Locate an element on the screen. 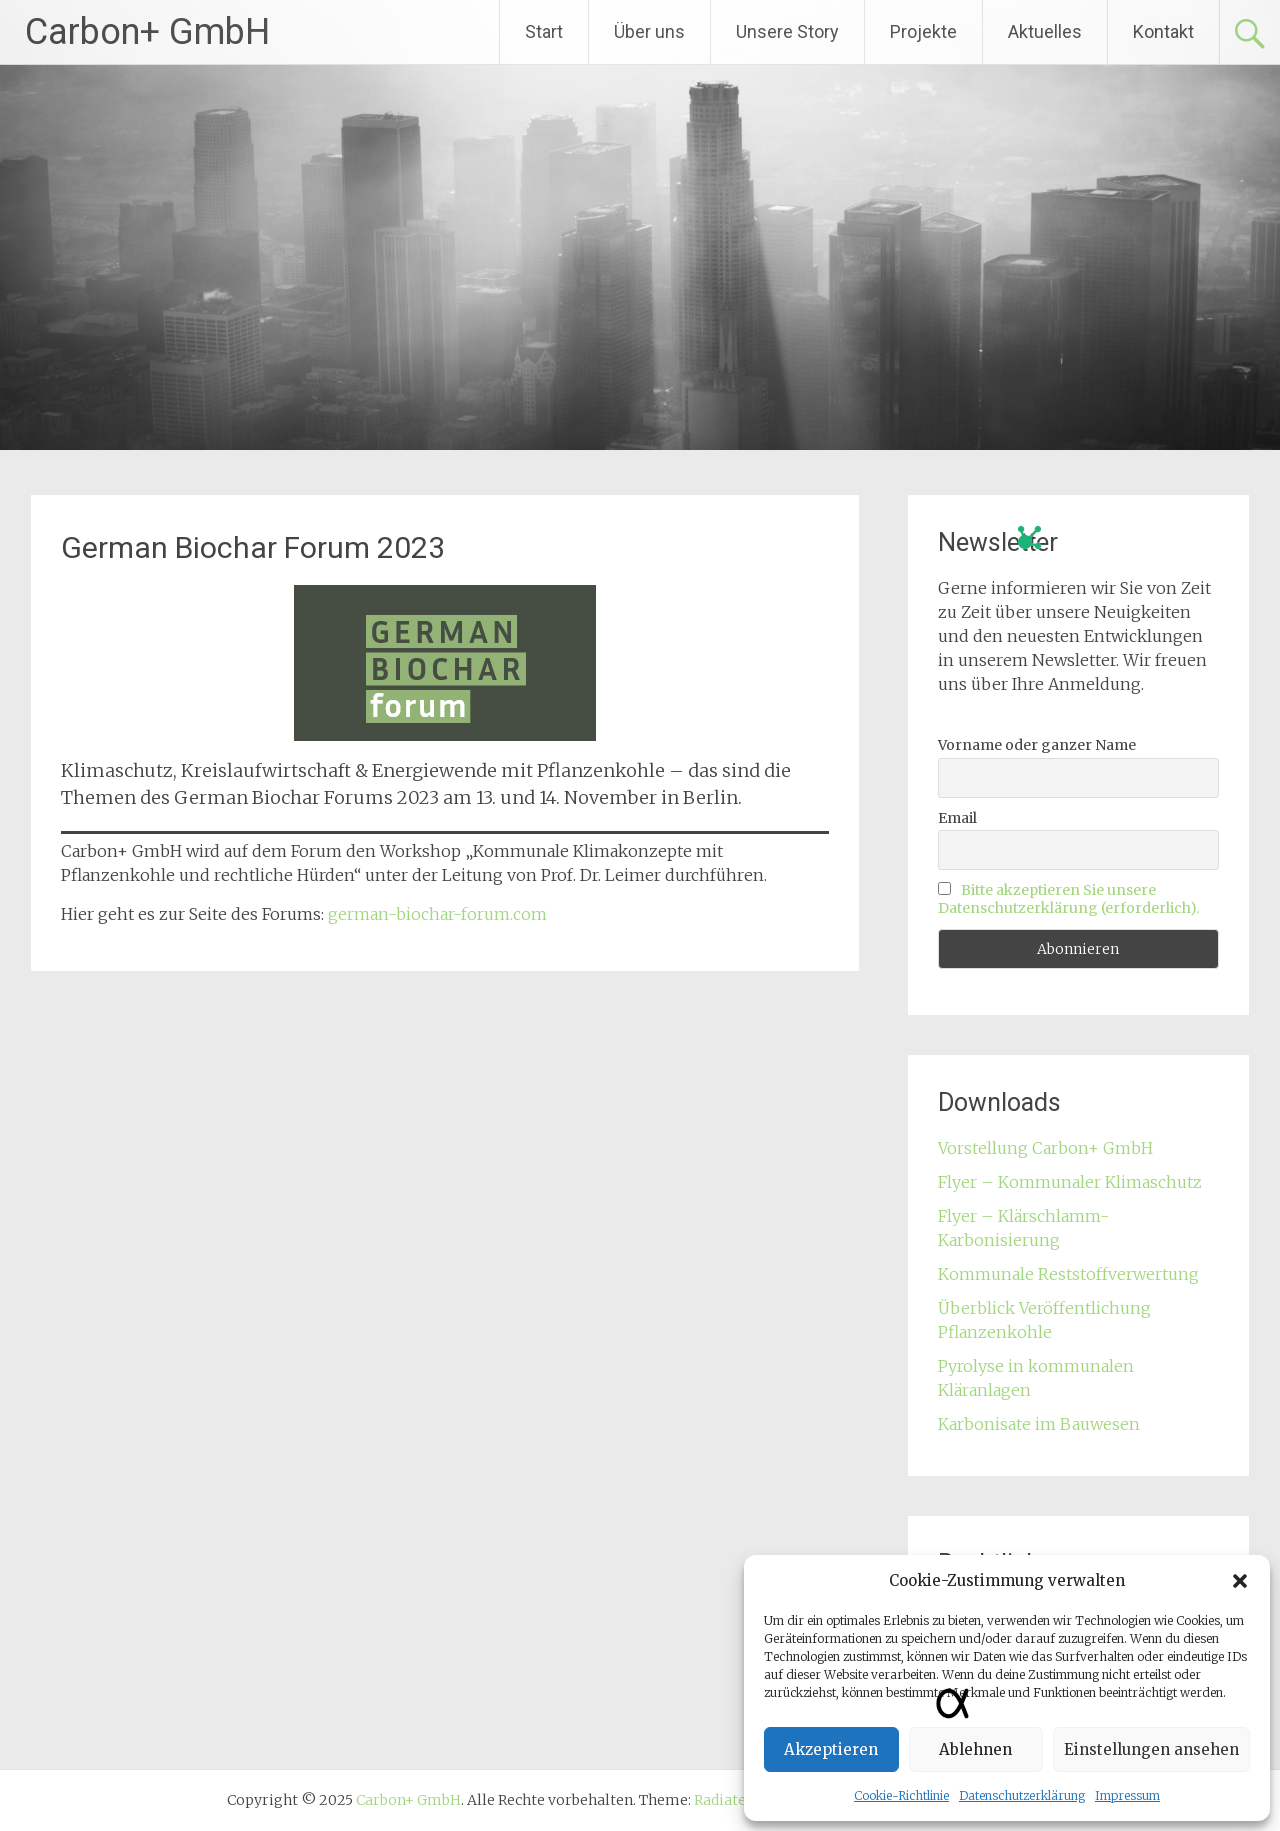  access affiliate program or referral network is located at coordinates (1029, 537).